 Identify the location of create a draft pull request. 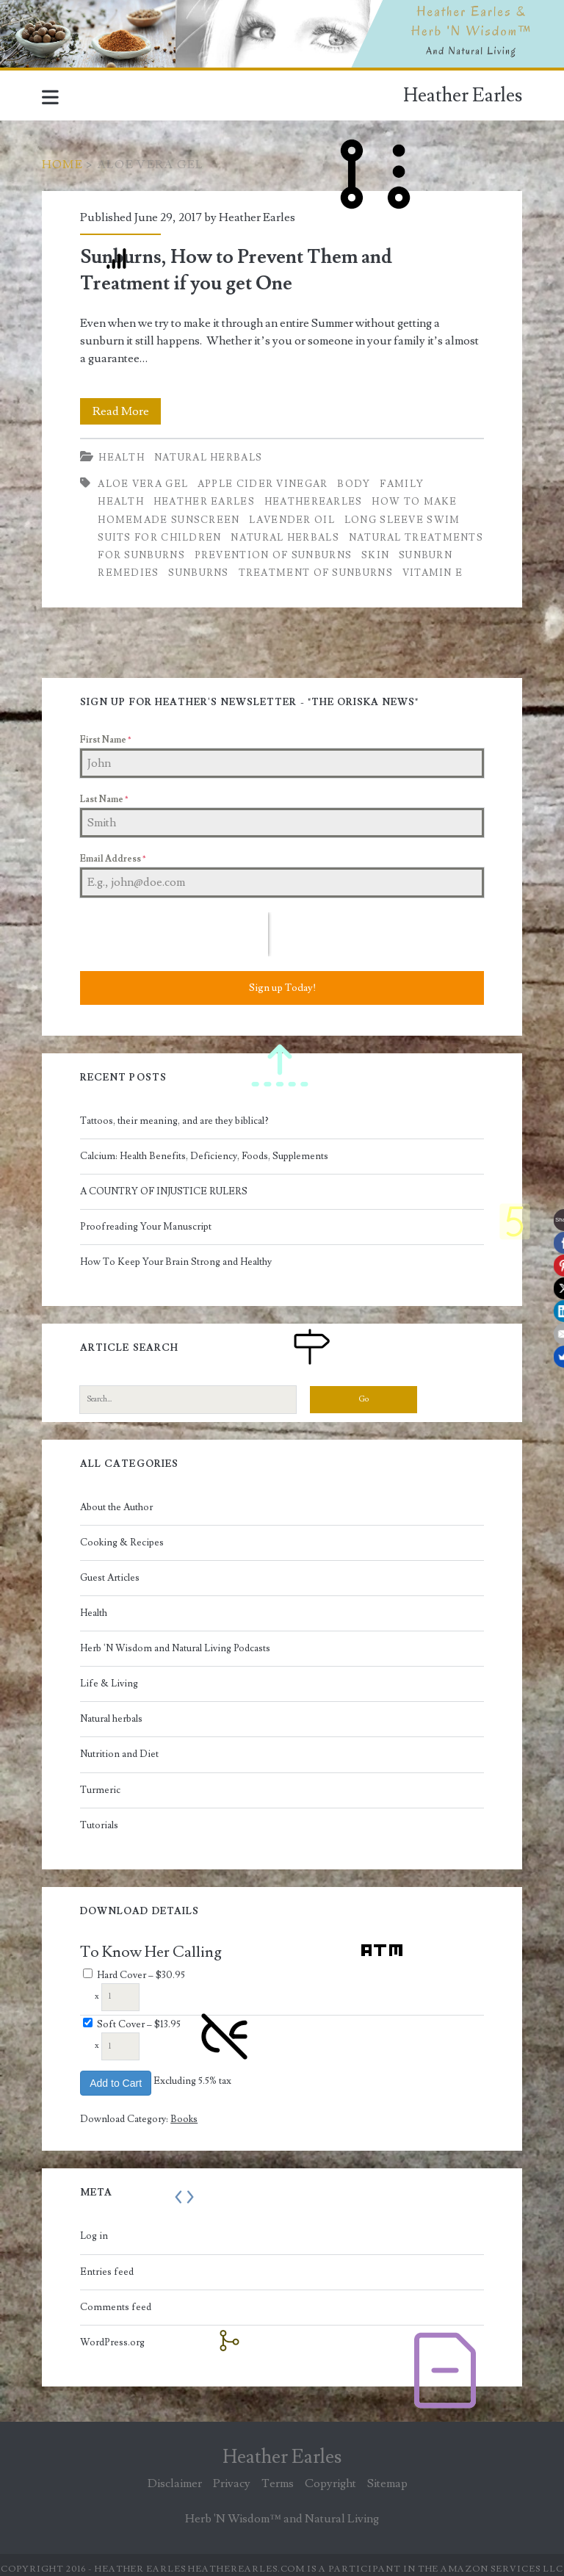
(375, 174).